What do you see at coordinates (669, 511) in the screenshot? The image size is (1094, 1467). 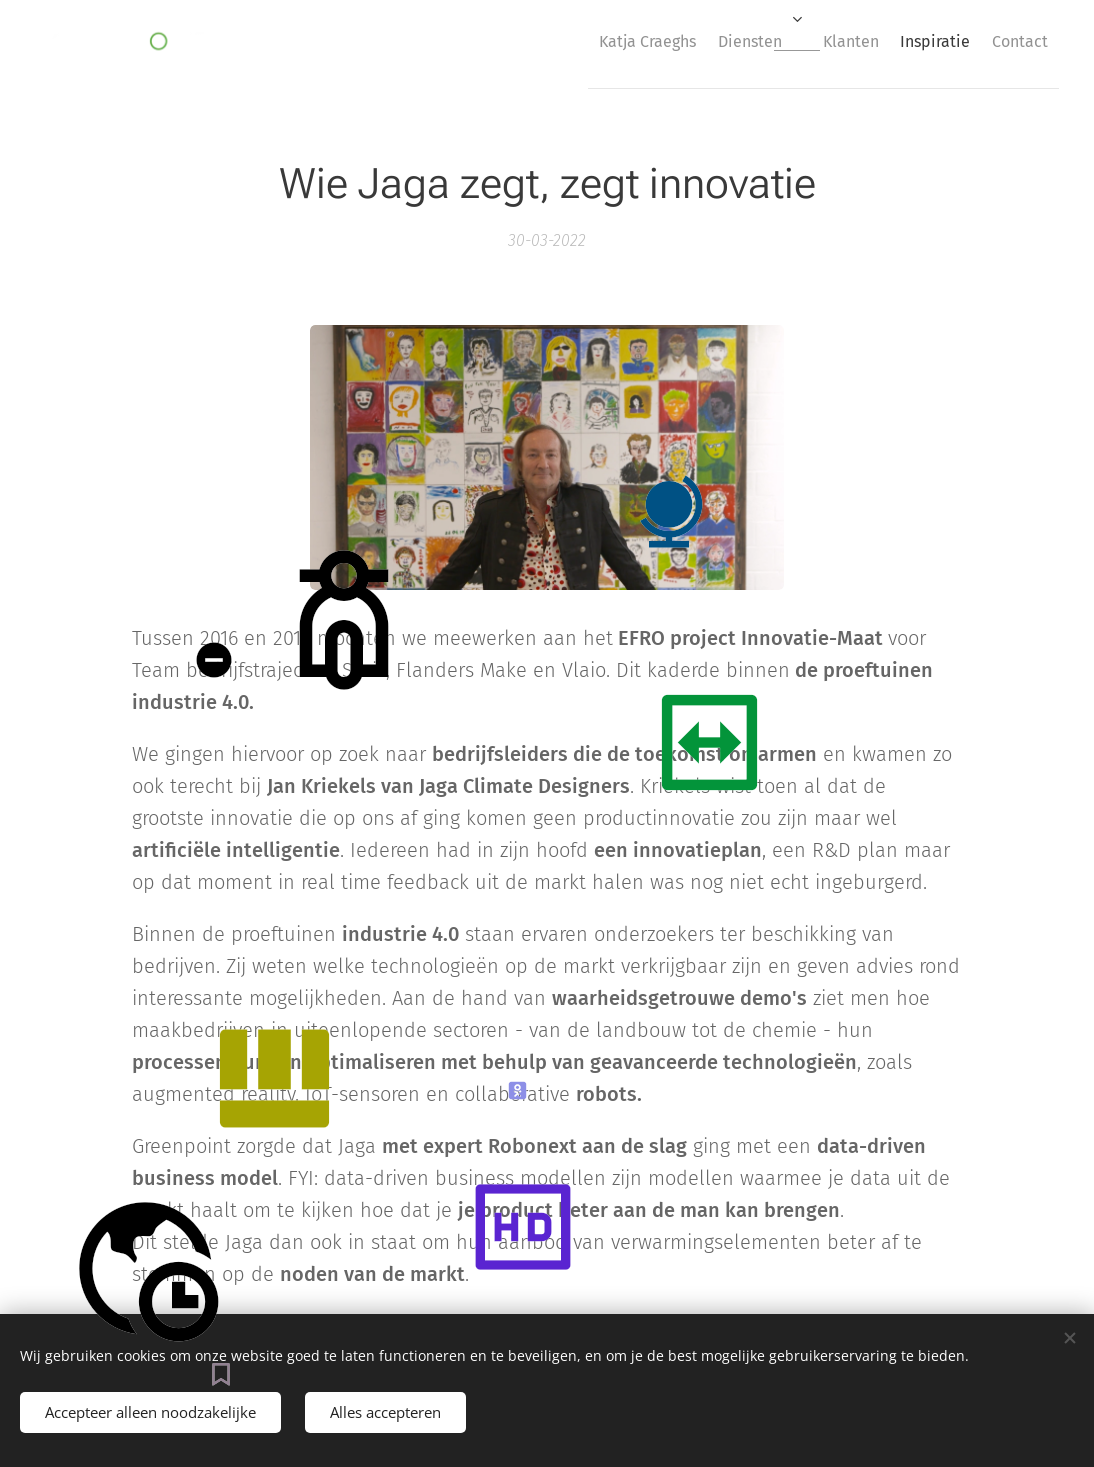 I see `switch to global or international settings` at bounding box center [669, 511].